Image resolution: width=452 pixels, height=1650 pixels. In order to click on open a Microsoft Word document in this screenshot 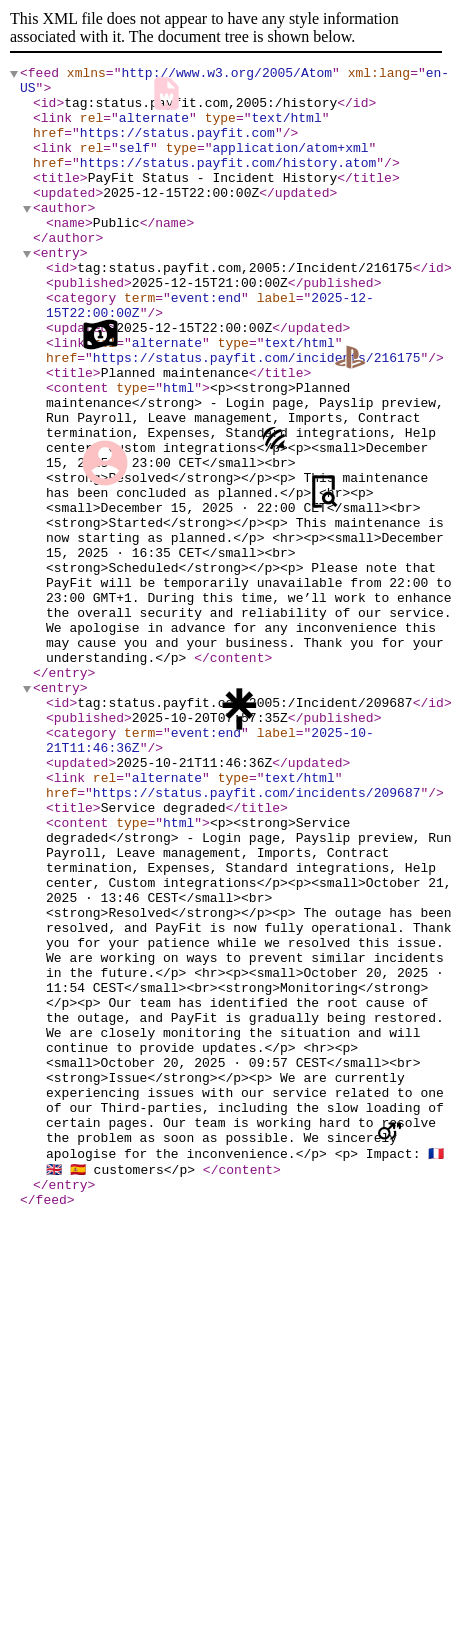, I will do `click(166, 93)`.